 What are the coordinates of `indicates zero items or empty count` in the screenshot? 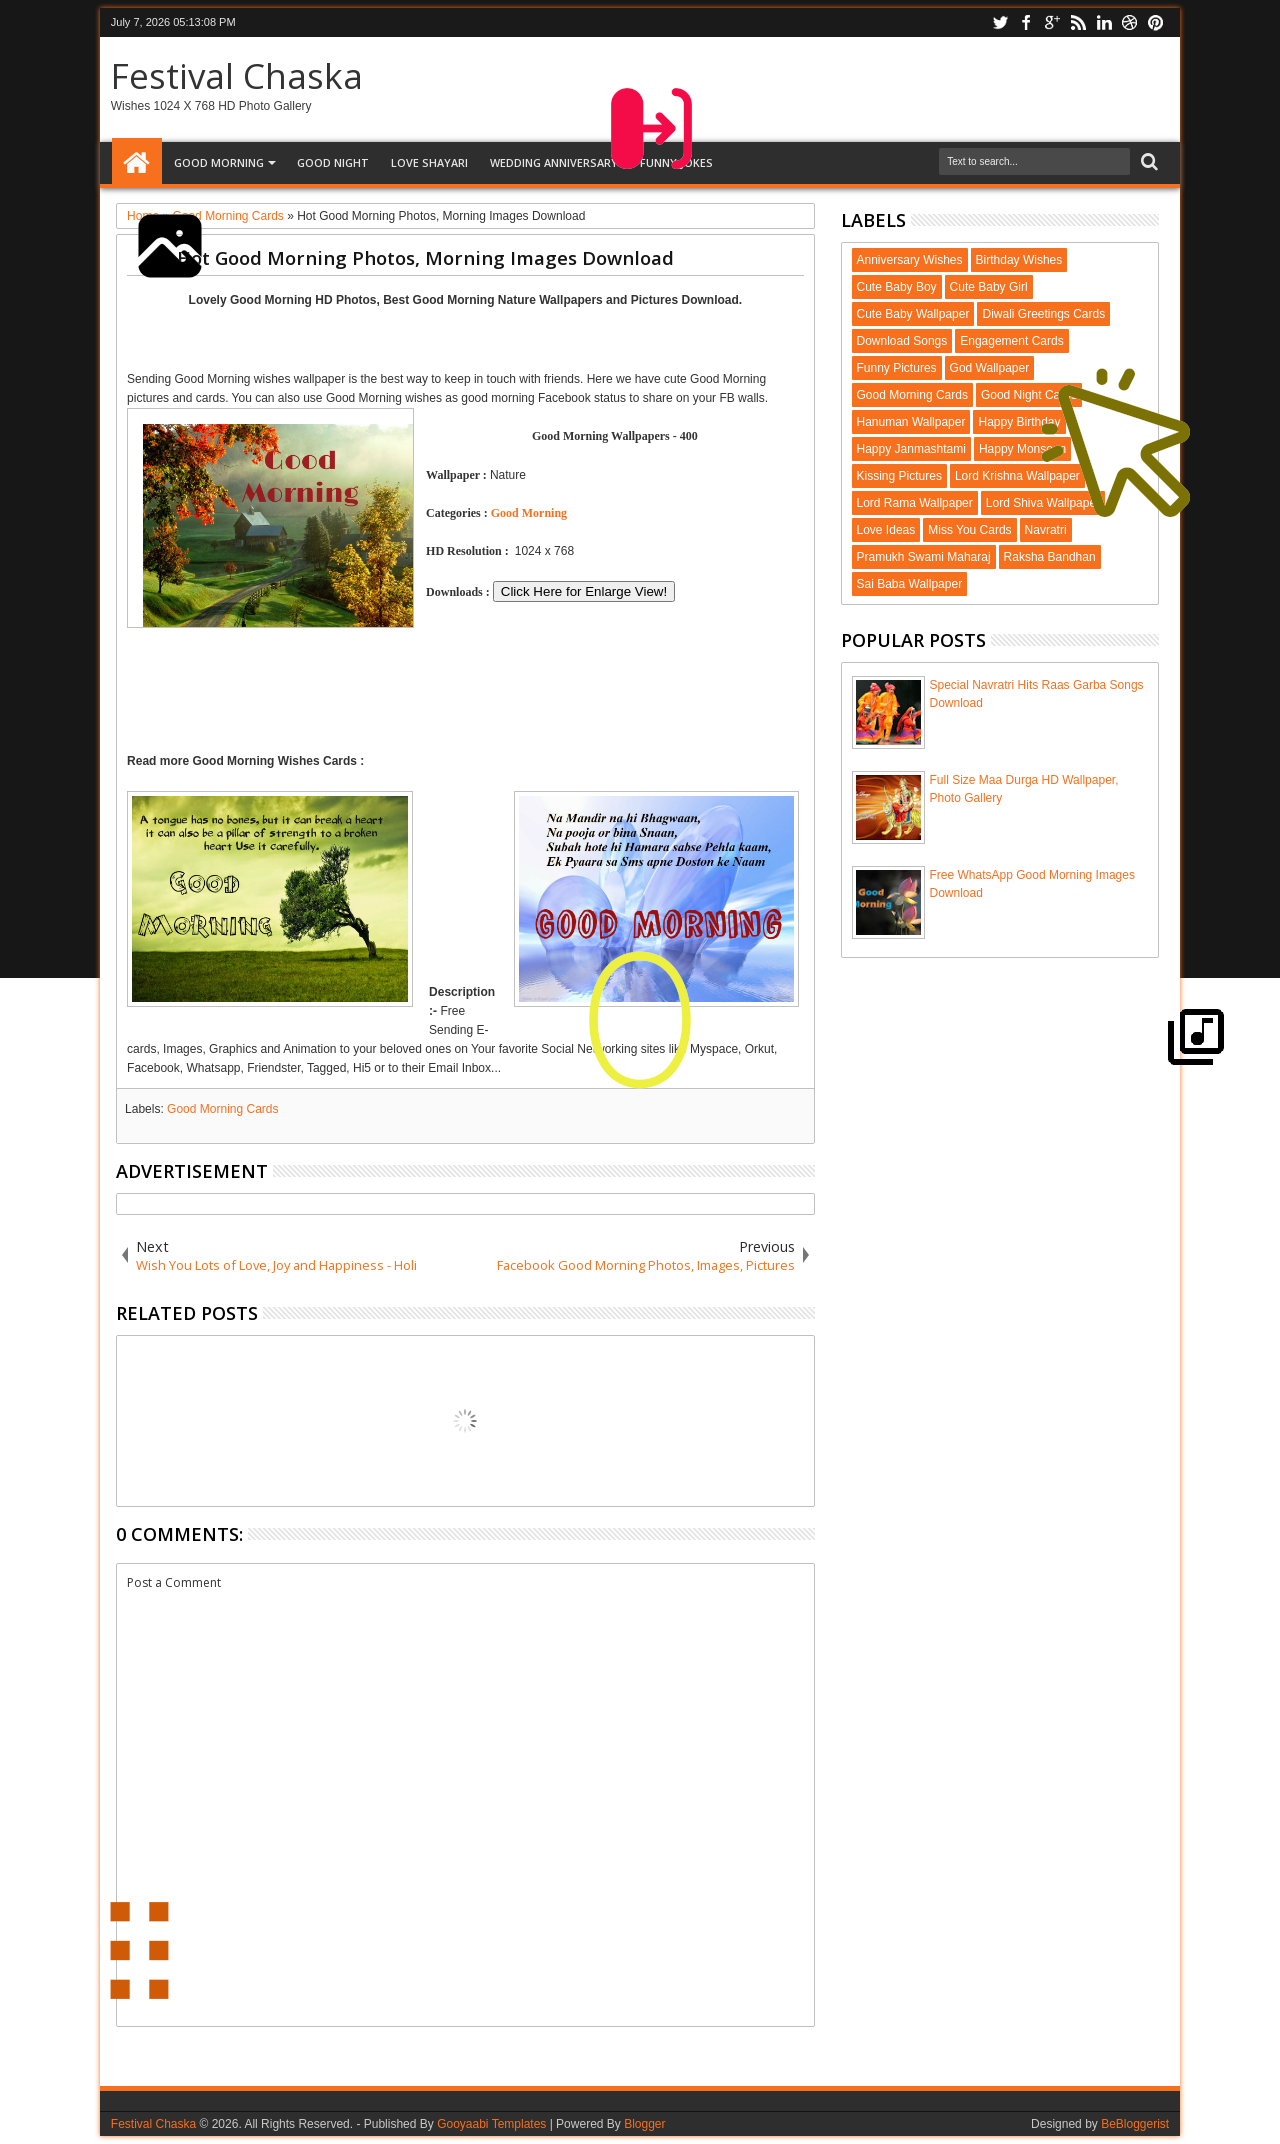 It's located at (640, 1020).